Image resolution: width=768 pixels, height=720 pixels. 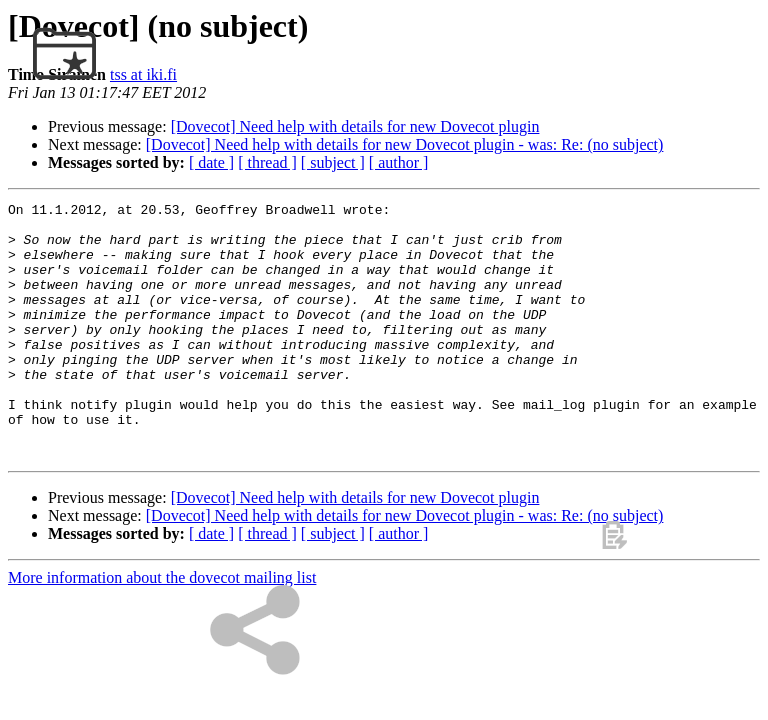 What do you see at coordinates (64, 51) in the screenshot?
I see `open sparkleshare folder` at bounding box center [64, 51].